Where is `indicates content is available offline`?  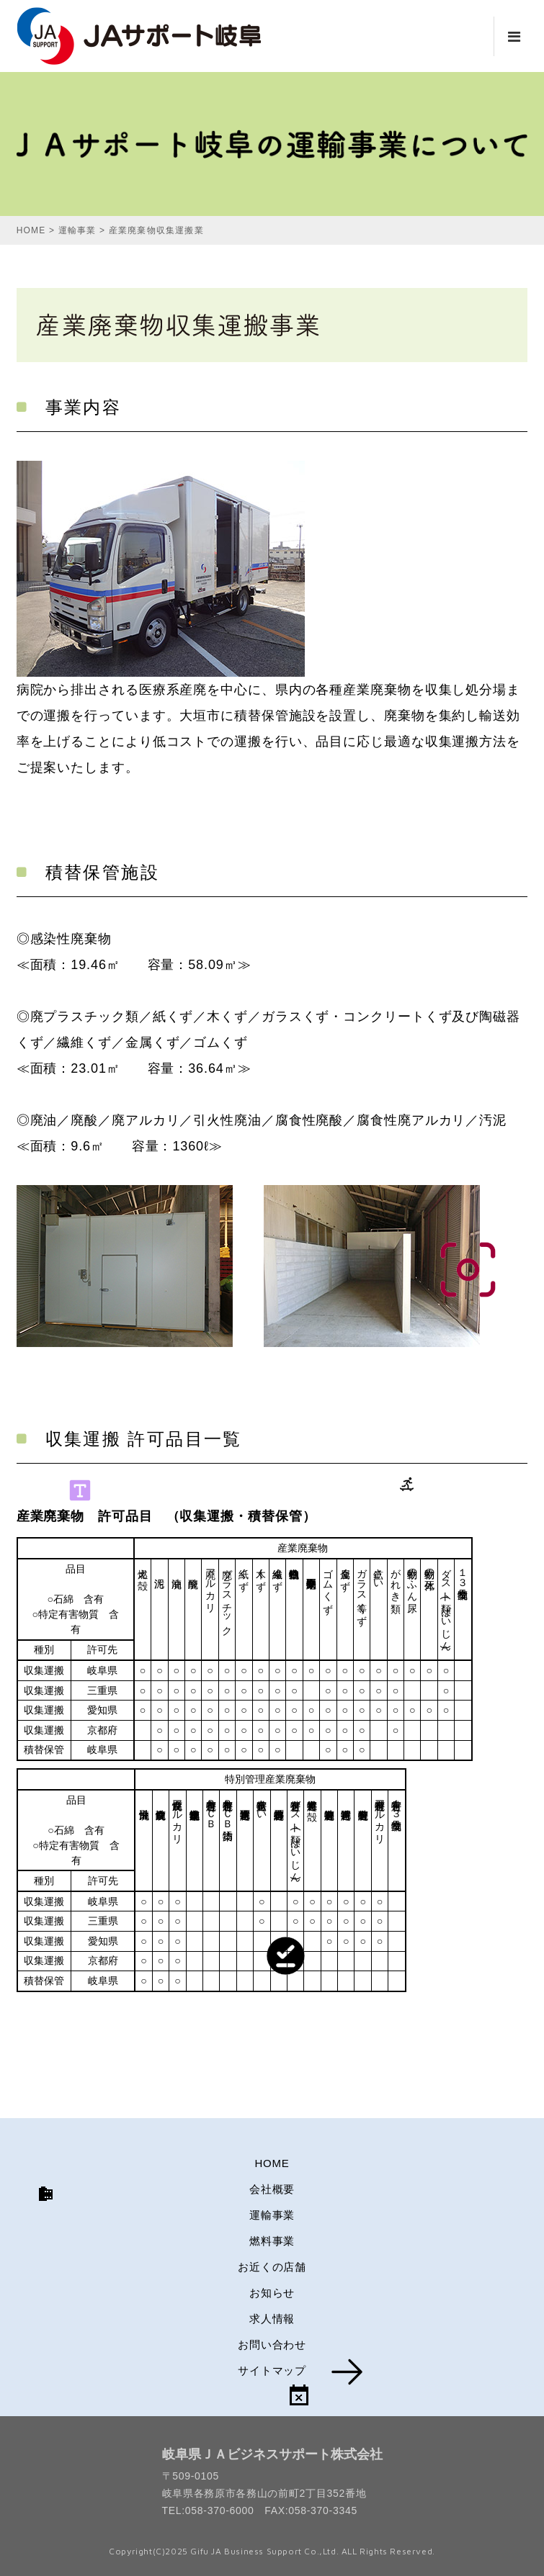 indicates content is available offline is located at coordinates (285, 1955).